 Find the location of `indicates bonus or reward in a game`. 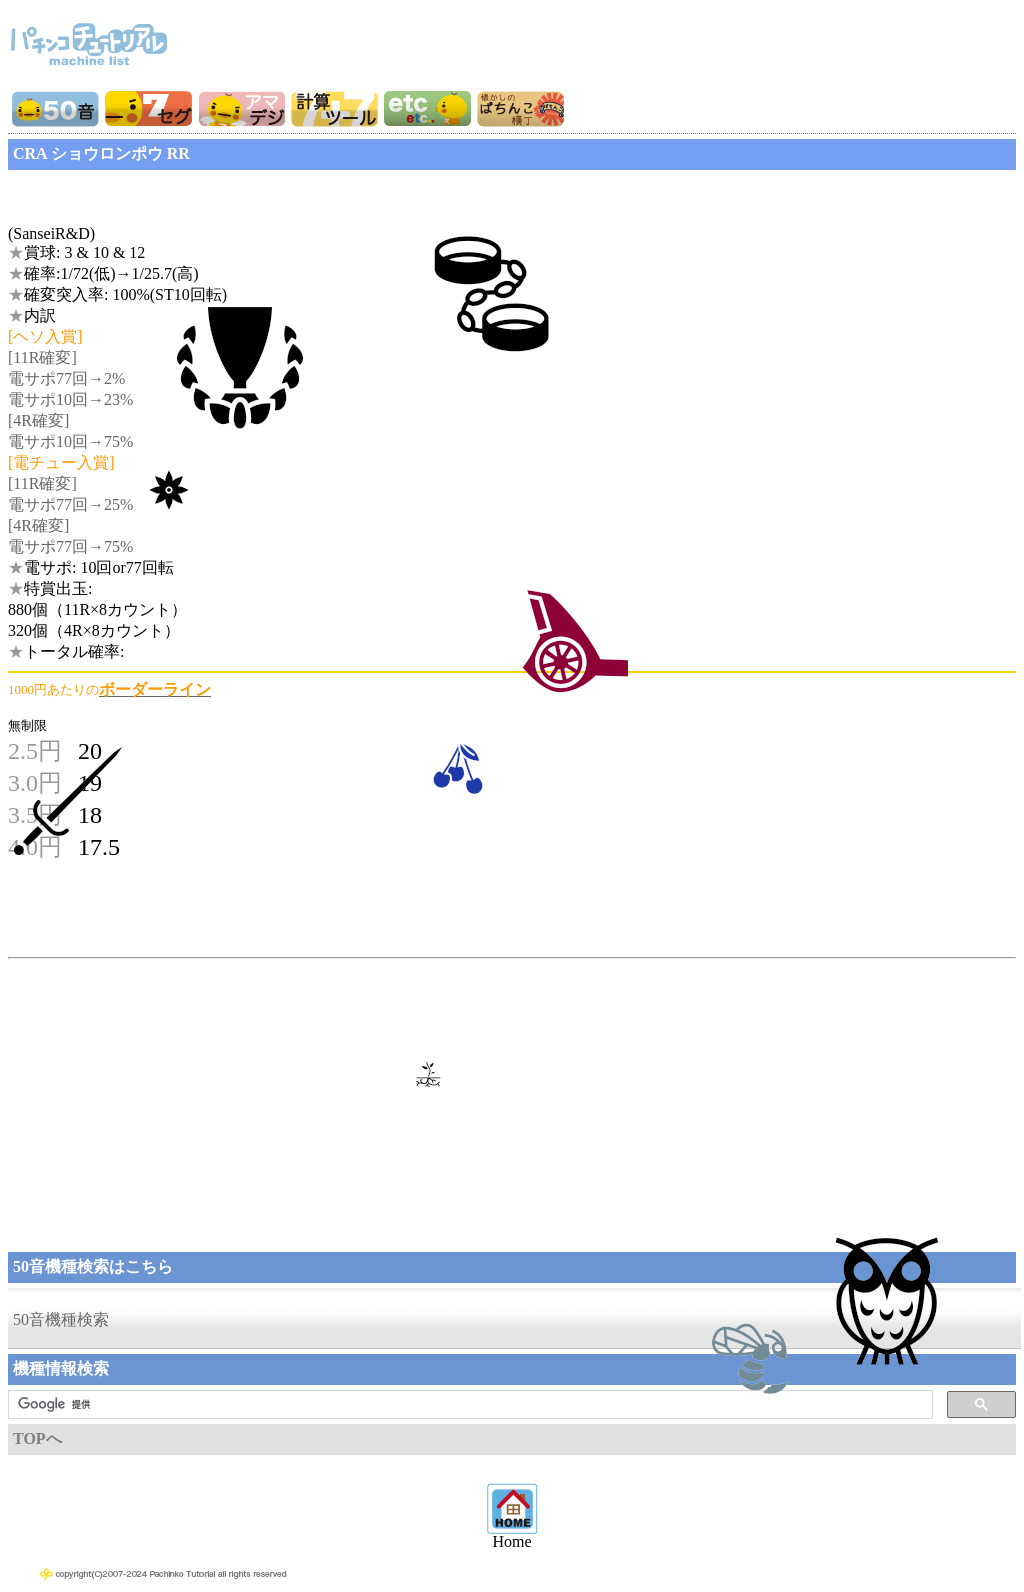

indicates bonus or reward in a game is located at coordinates (458, 768).